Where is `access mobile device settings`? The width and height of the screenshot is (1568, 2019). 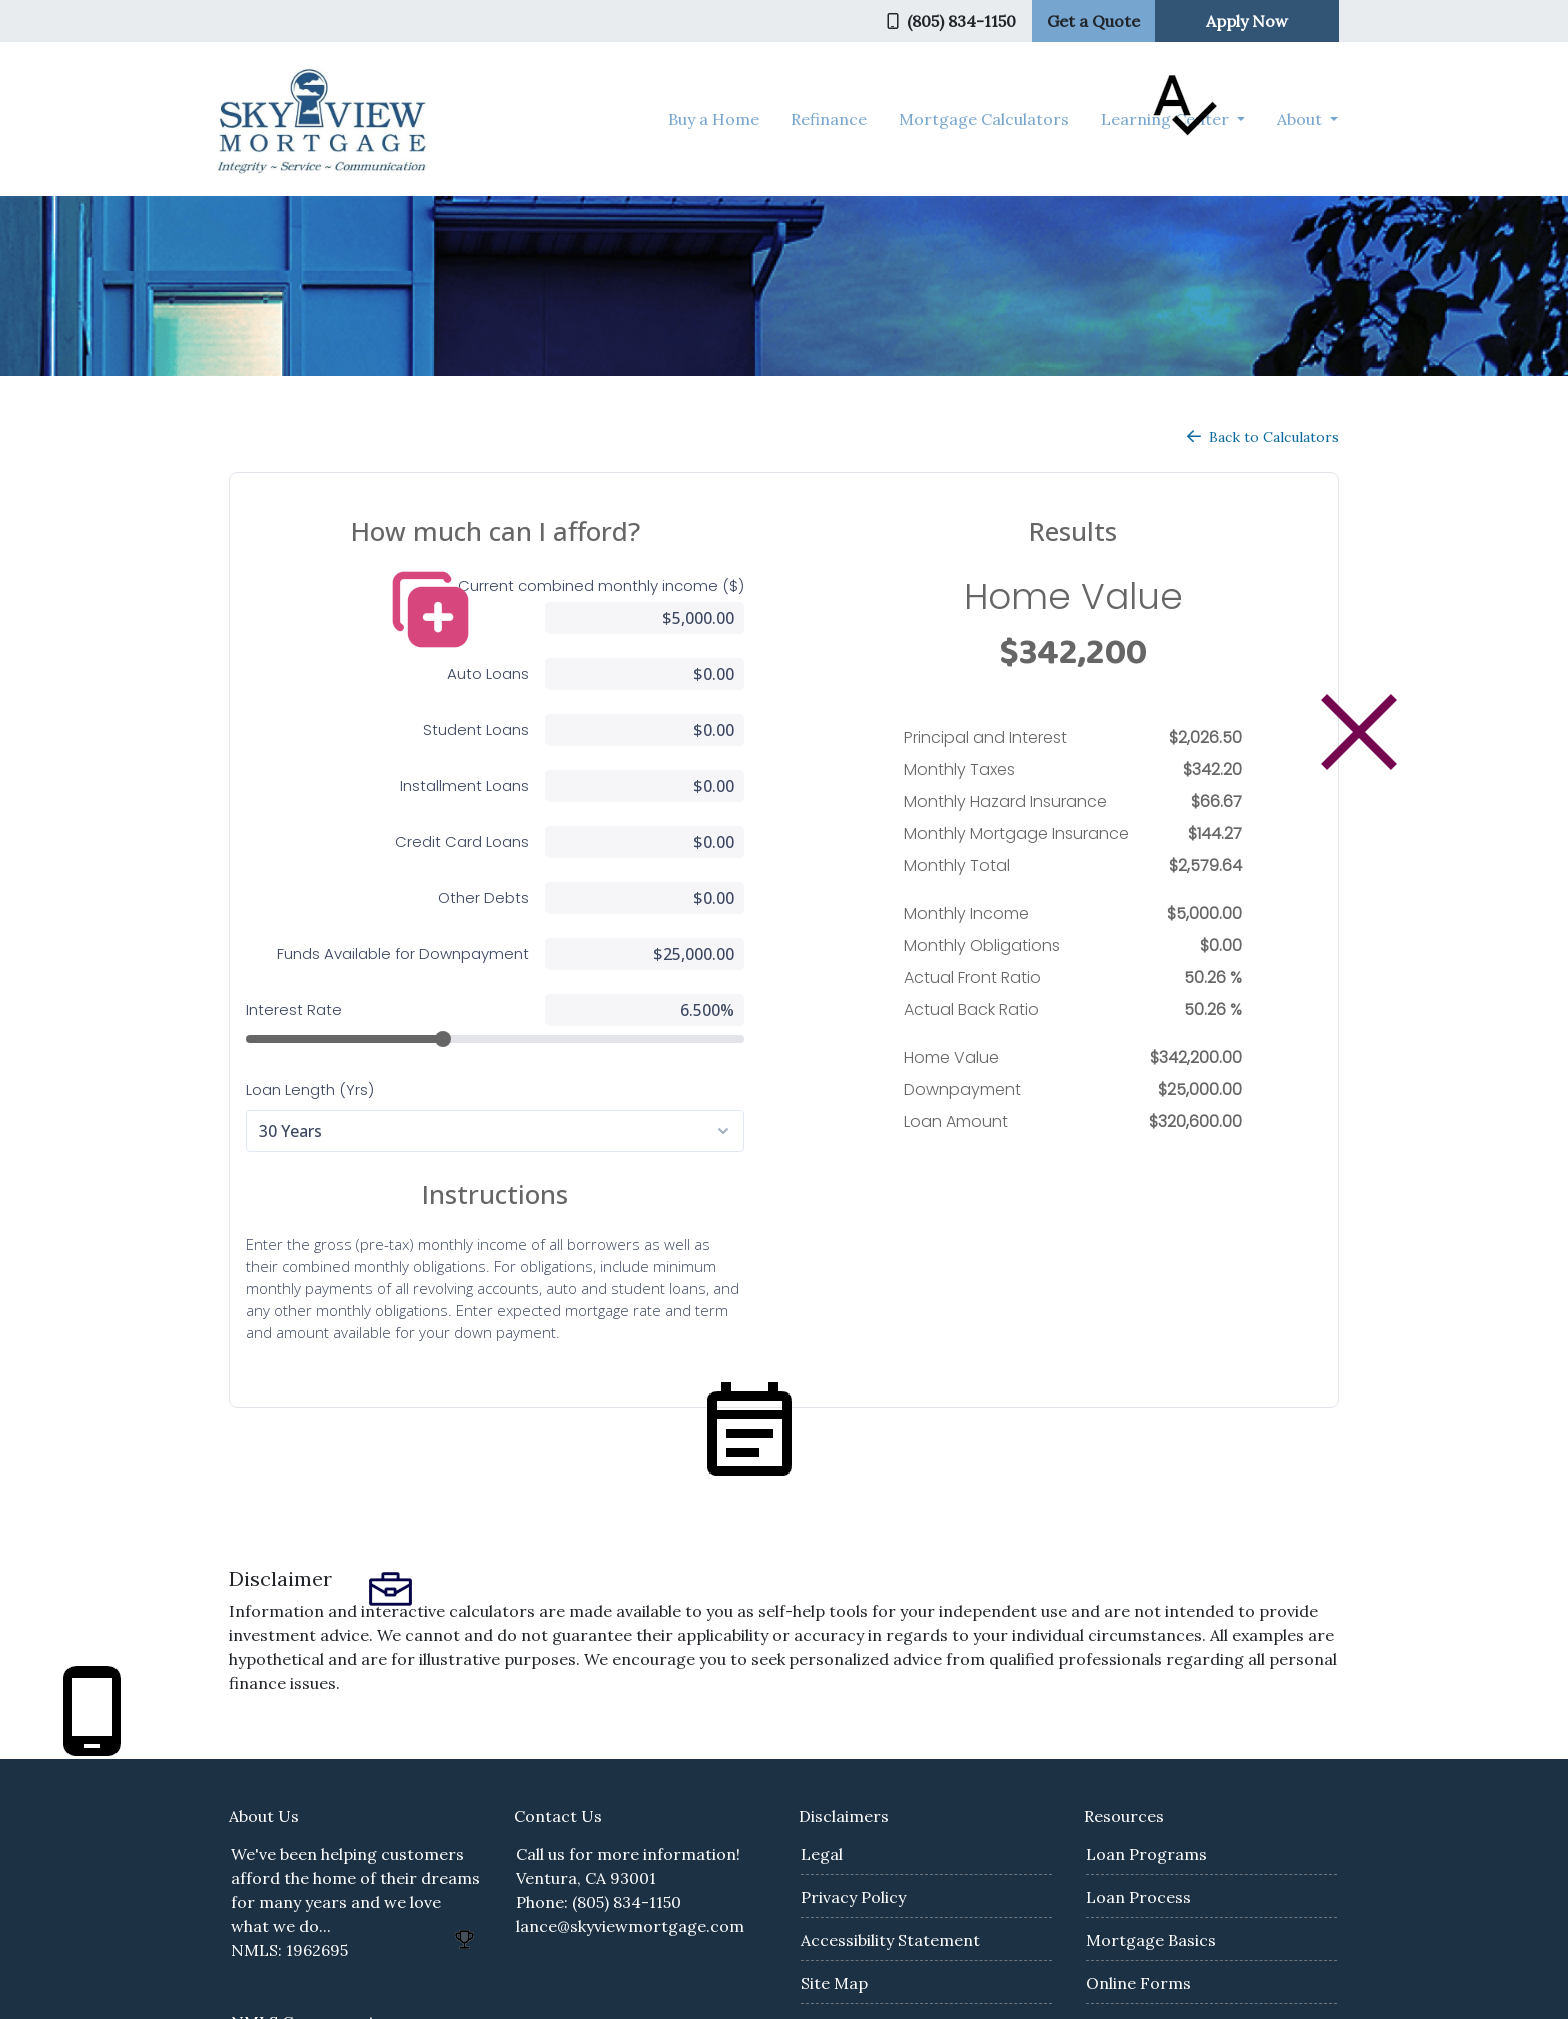
access mobile device settings is located at coordinates (92, 1711).